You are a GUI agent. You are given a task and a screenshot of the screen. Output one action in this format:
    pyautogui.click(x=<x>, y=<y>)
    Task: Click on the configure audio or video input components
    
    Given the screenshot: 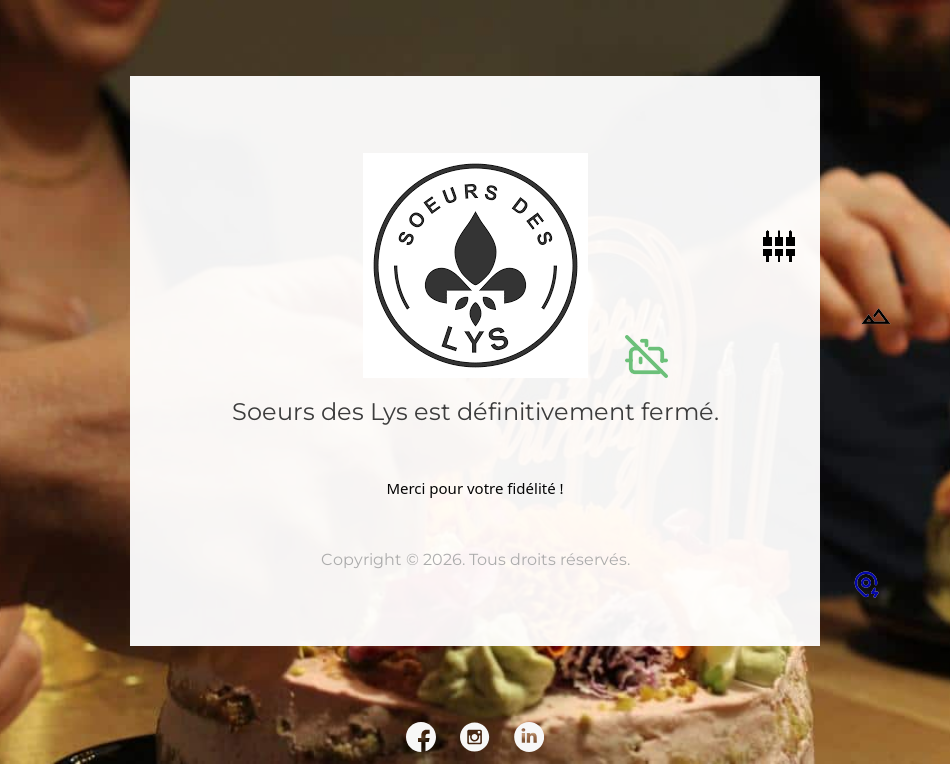 What is the action you would take?
    pyautogui.click(x=779, y=246)
    